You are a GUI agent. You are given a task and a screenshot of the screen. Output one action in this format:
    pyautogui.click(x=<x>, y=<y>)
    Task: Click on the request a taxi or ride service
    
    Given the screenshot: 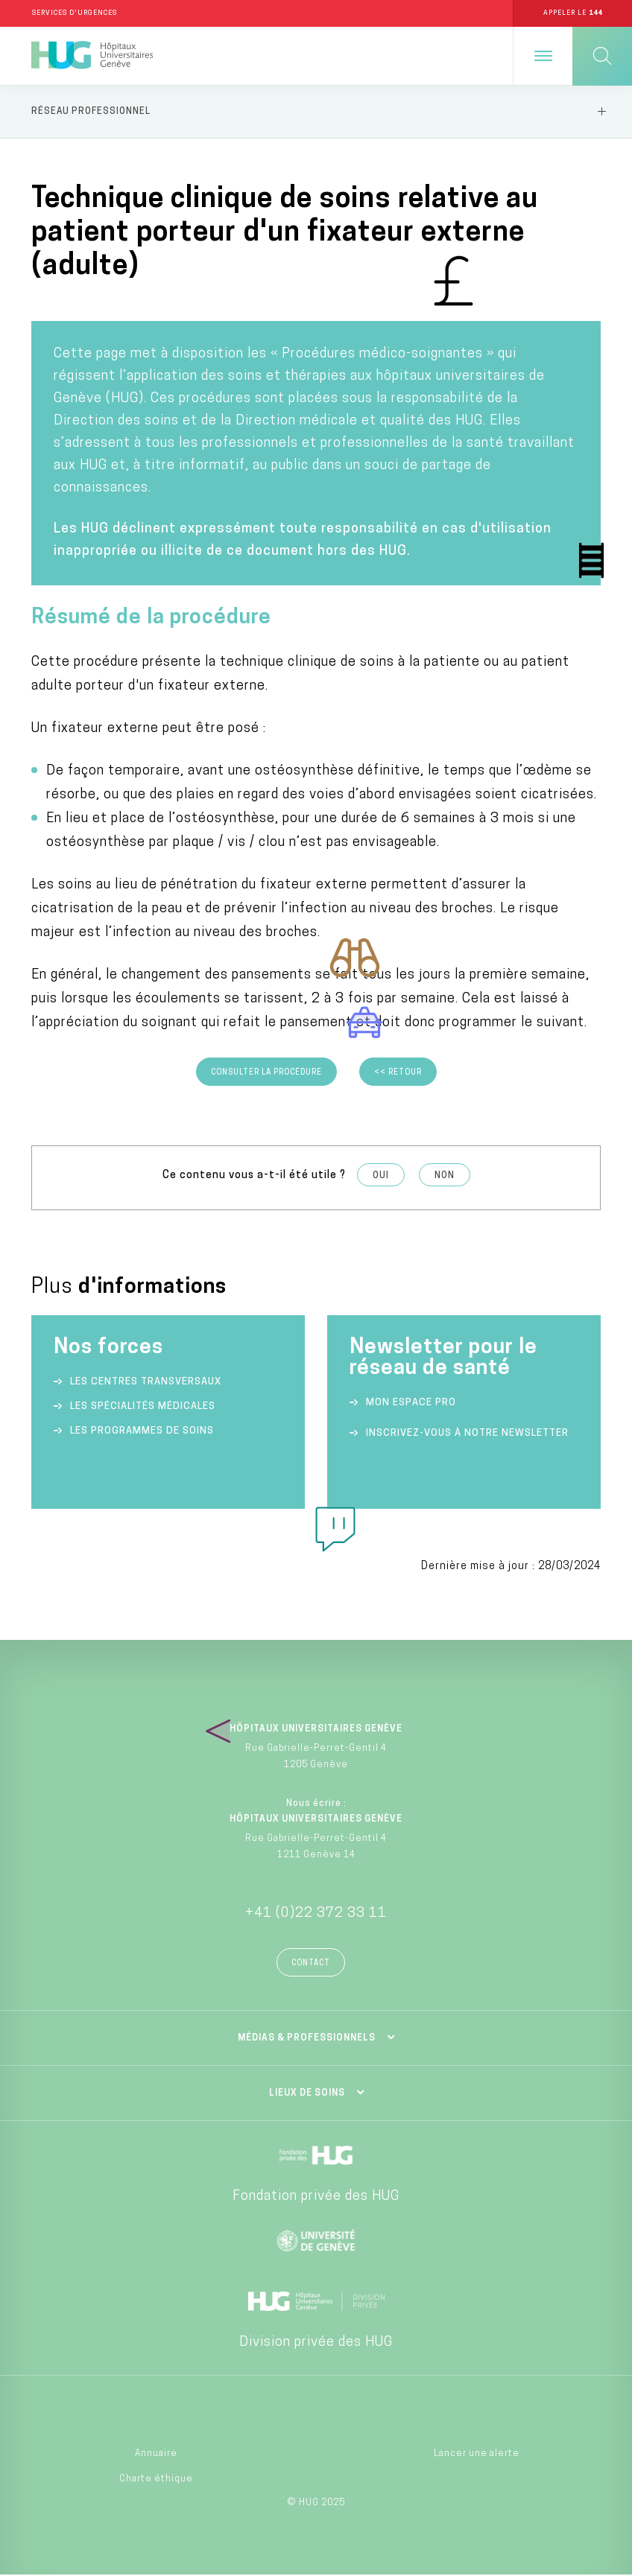 What is the action you would take?
    pyautogui.click(x=364, y=1025)
    